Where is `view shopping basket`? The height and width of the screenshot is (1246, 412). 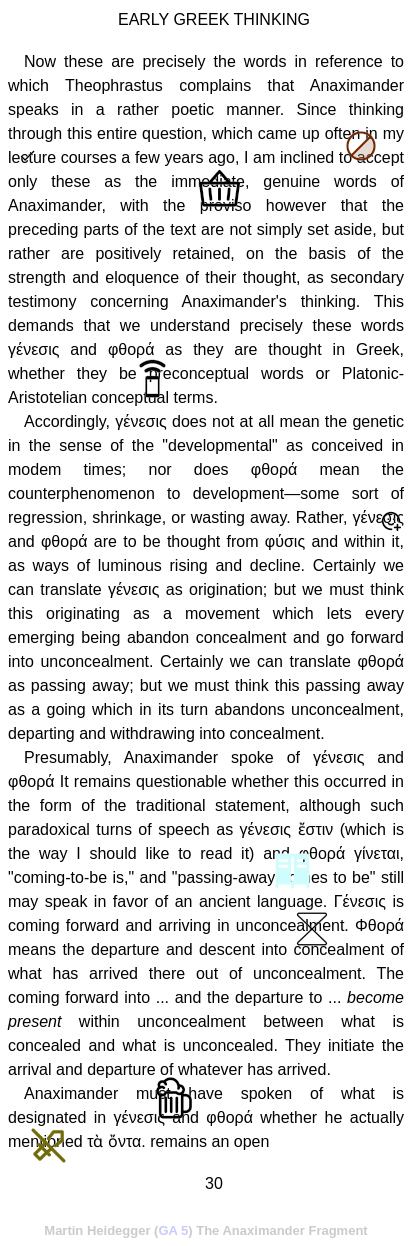
view shopping basket is located at coordinates (219, 190).